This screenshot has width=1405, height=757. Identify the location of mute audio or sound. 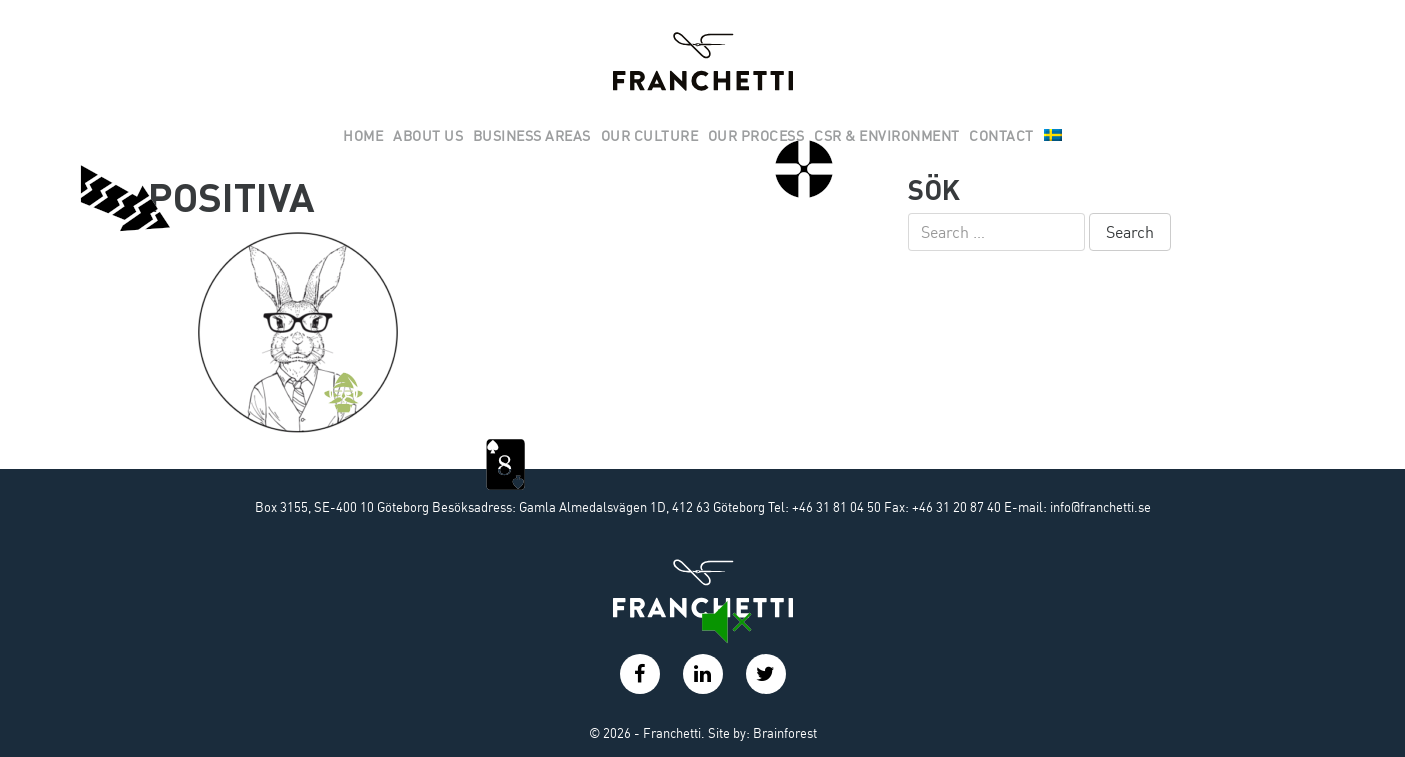
(725, 622).